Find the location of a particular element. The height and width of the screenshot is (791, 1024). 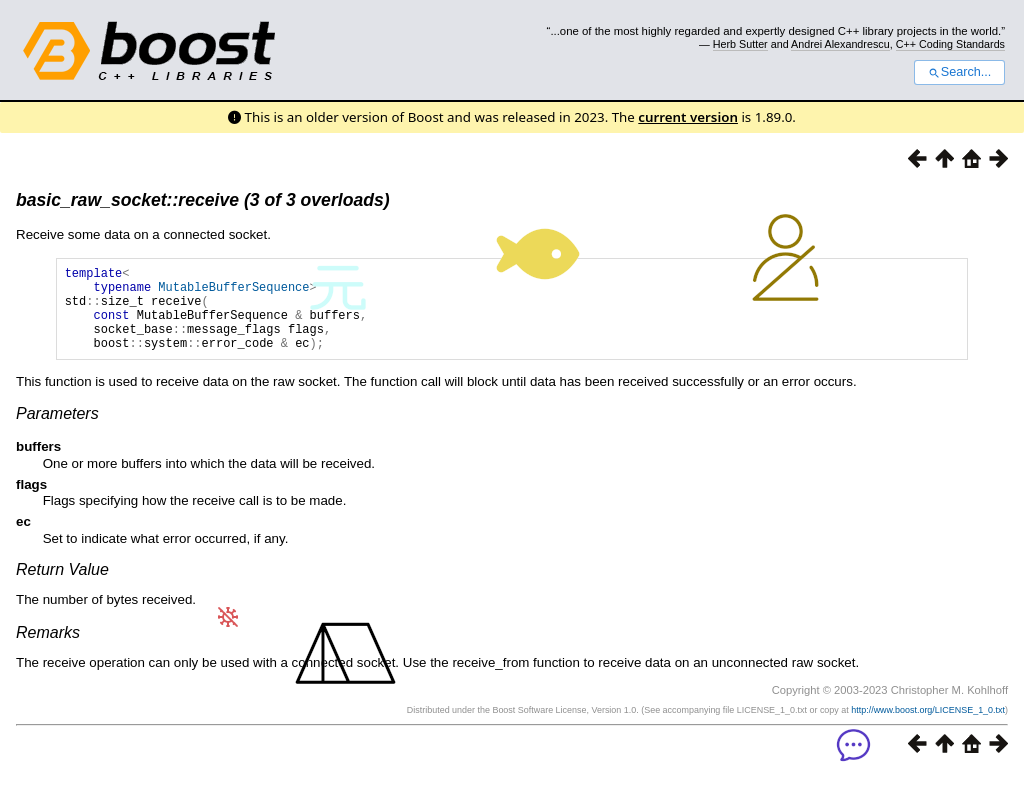

indicates seafood or fish-related content is located at coordinates (538, 254).